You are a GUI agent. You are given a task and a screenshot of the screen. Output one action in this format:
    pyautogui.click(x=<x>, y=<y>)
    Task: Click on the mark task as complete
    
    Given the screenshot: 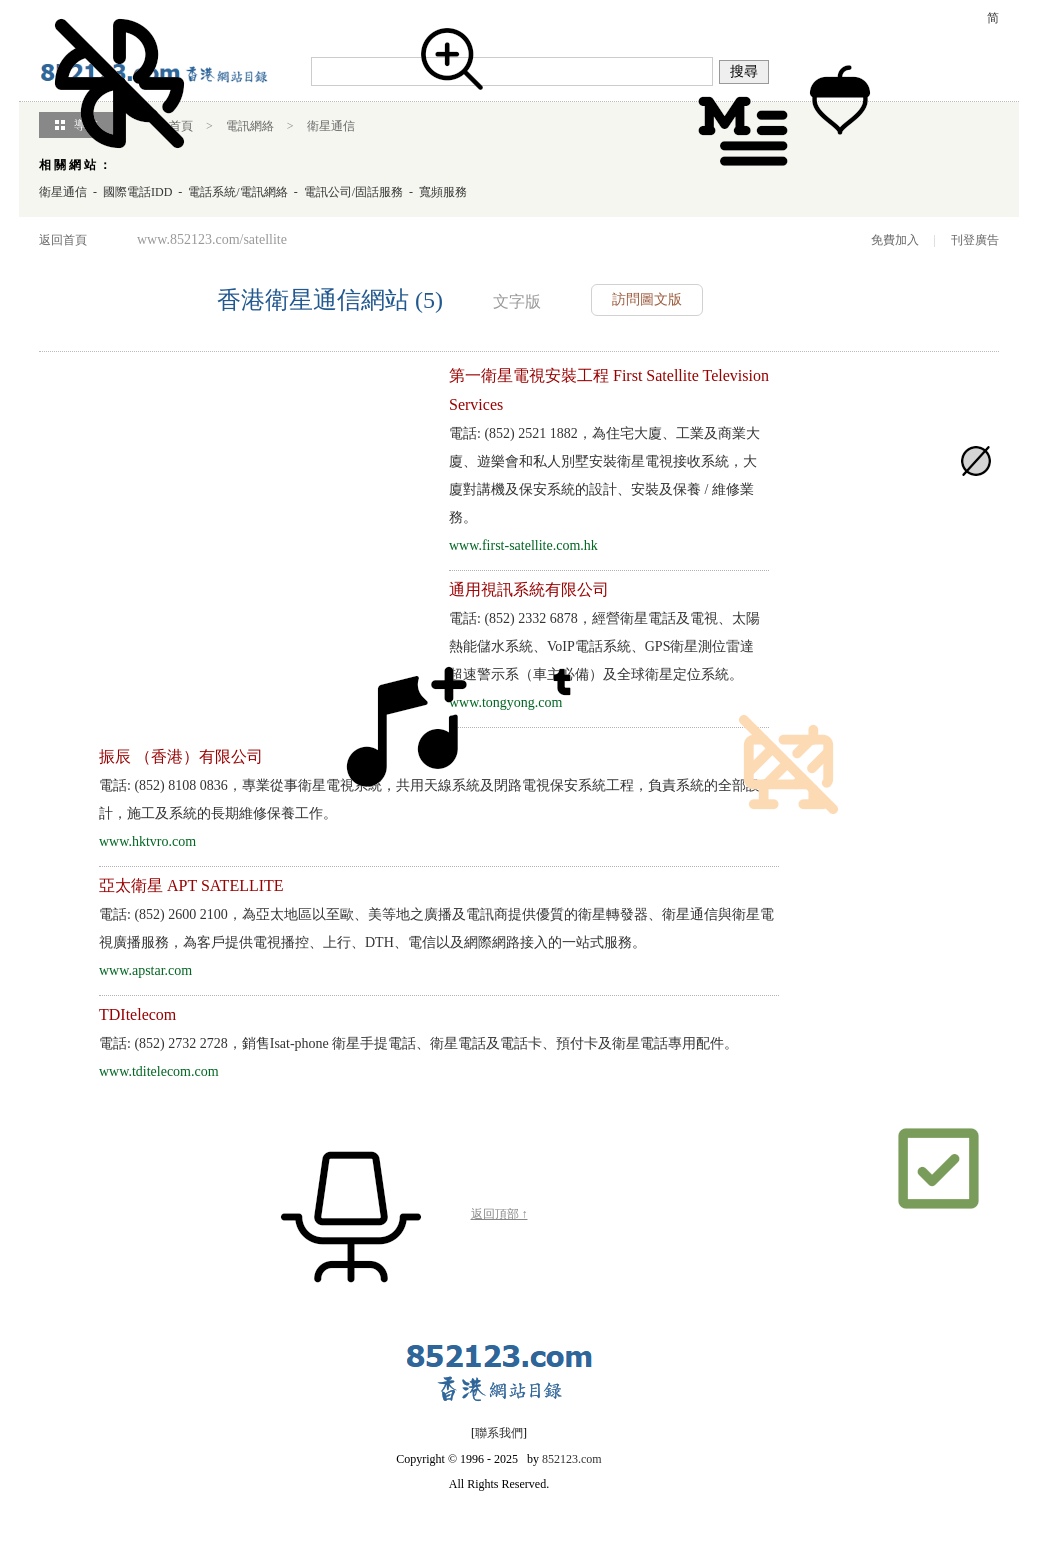 What is the action you would take?
    pyautogui.click(x=938, y=1168)
    